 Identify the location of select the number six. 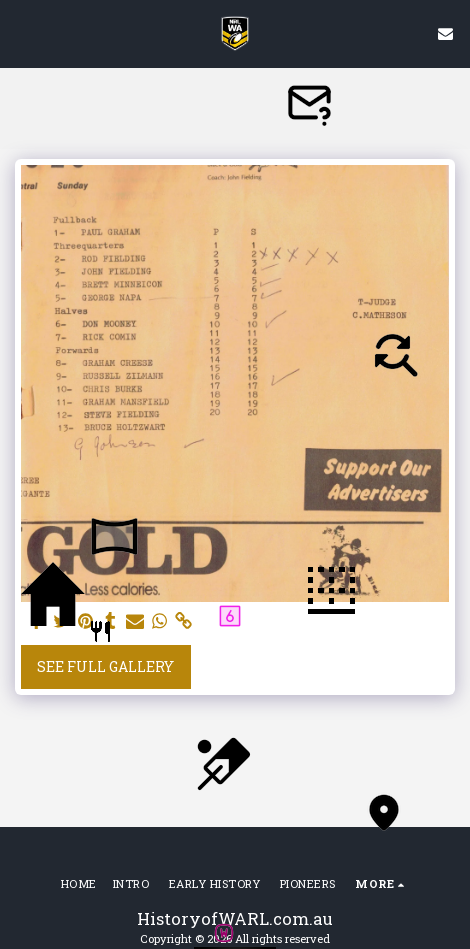
(230, 616).